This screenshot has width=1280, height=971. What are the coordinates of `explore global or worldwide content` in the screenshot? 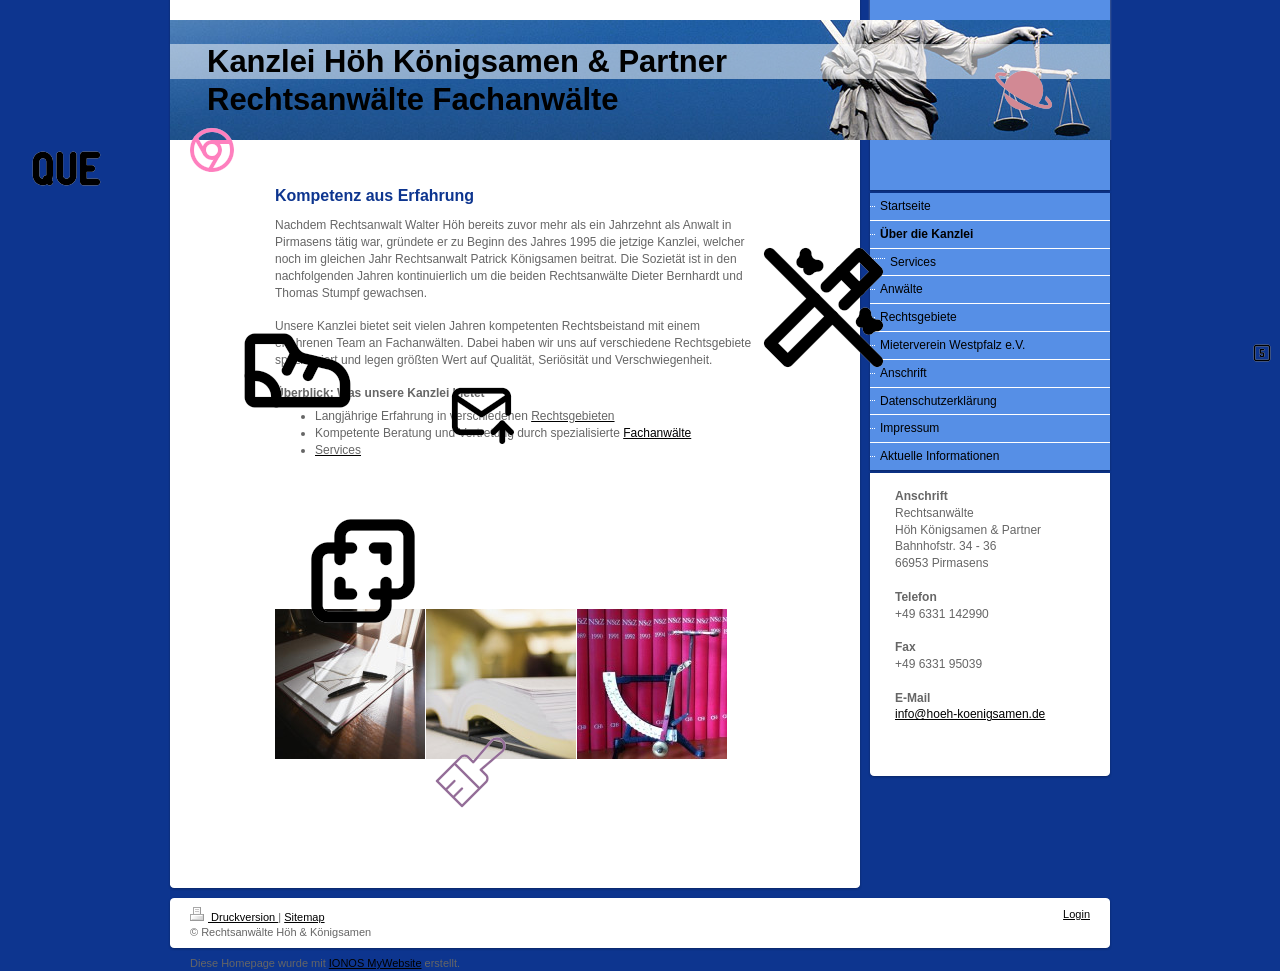 It's located at (1023, 90).